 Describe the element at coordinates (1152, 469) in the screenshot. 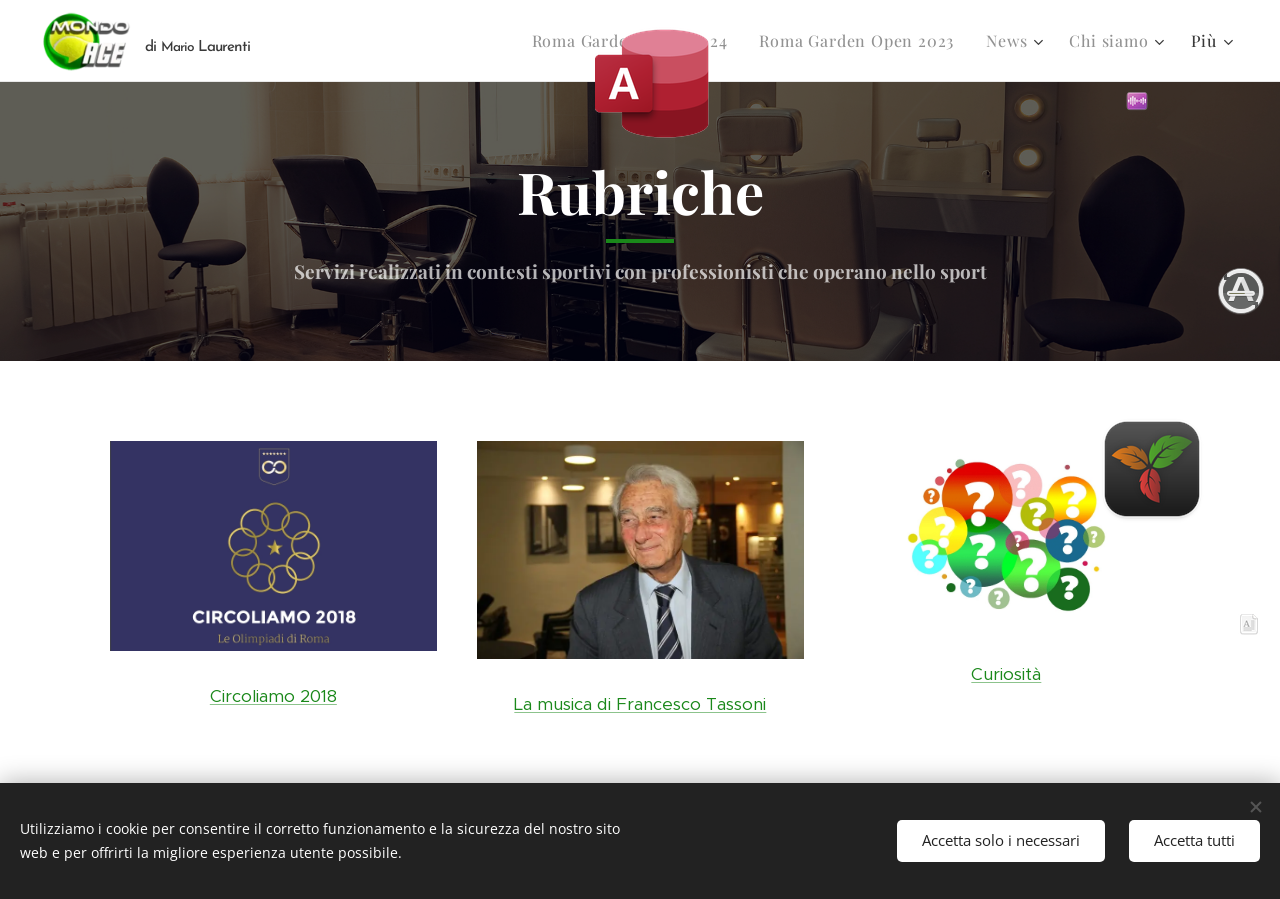

I see `open trilium notes app` at that location.